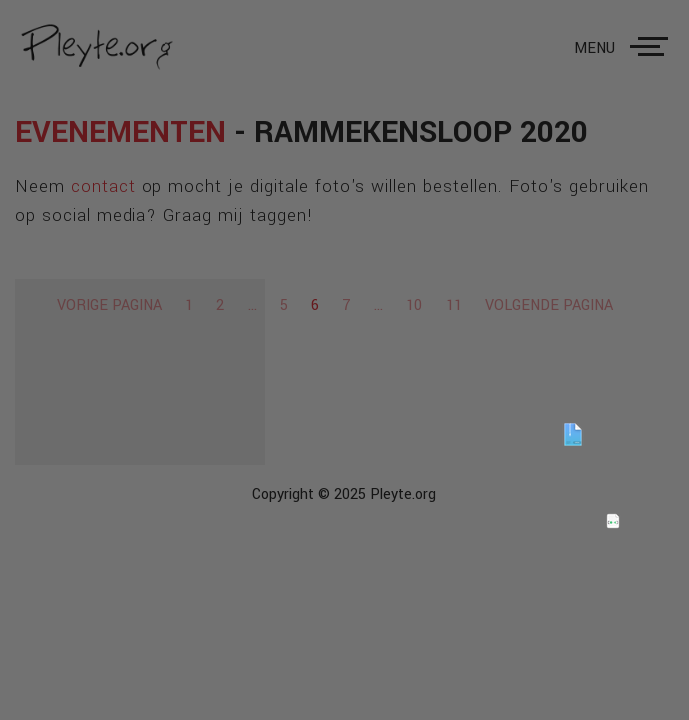 This screenshot has height=720, width=689. I want to click on a systemd unit configuration file, so click(613, 521).